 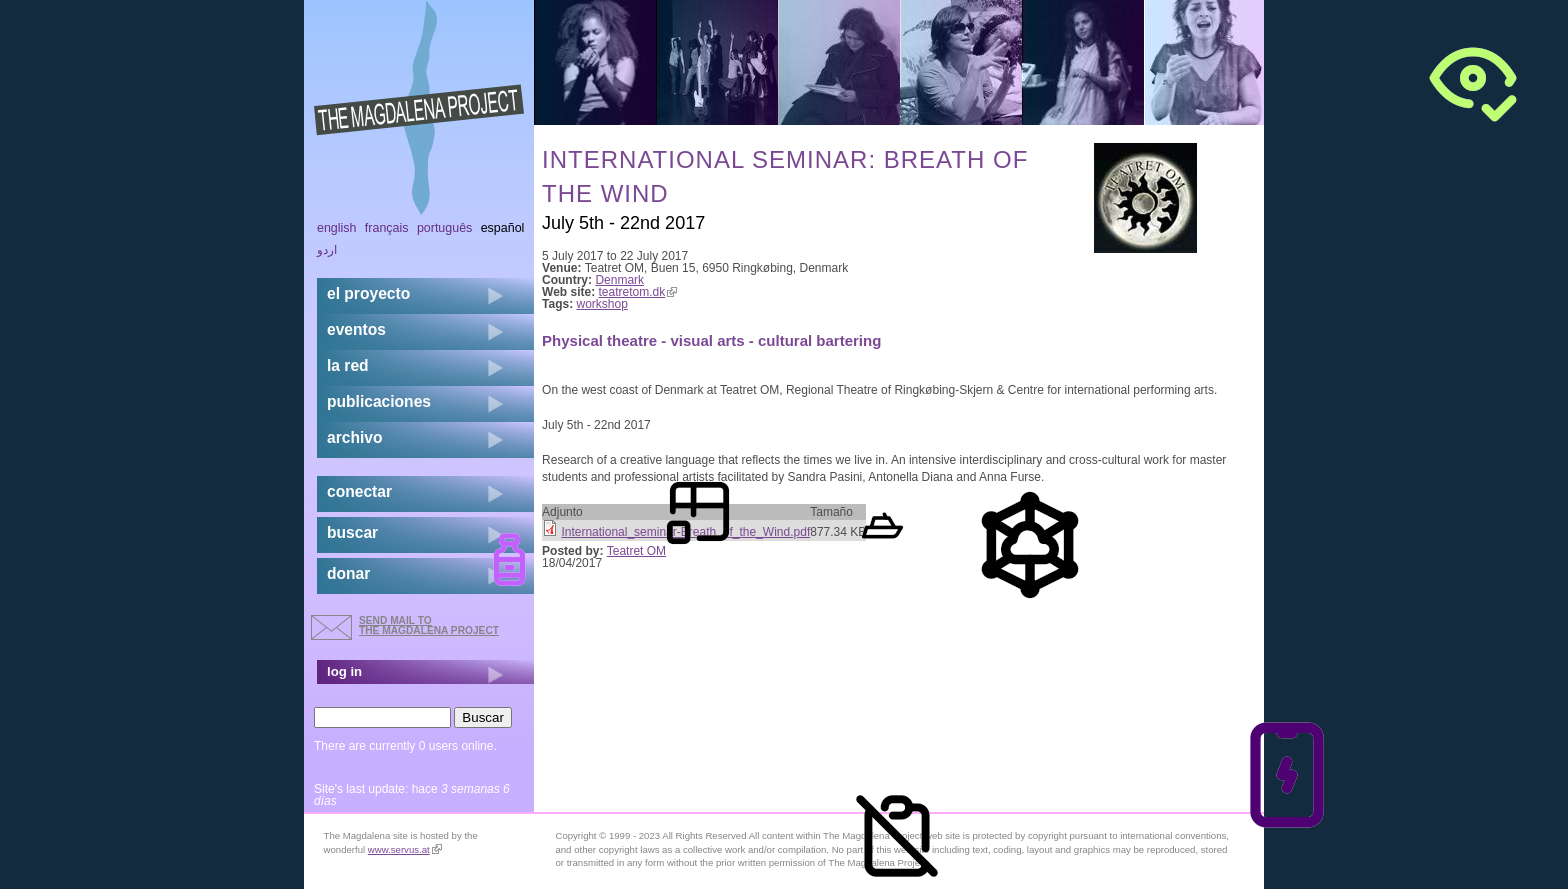 What do you see at coordinates (882, 525) in the screenshot?
I see `select ferry as transportation option` at bounding box center [882, 525].